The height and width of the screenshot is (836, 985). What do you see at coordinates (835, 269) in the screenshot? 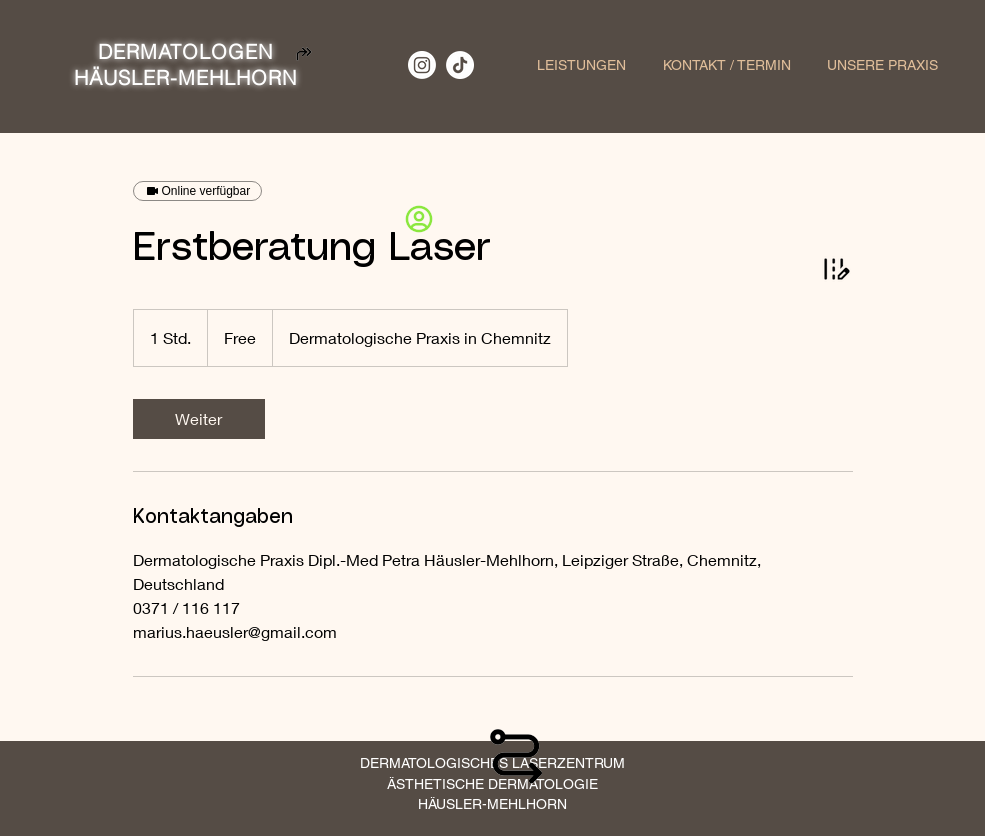
I see `edit road or route details` at bounding box center [835, 269].